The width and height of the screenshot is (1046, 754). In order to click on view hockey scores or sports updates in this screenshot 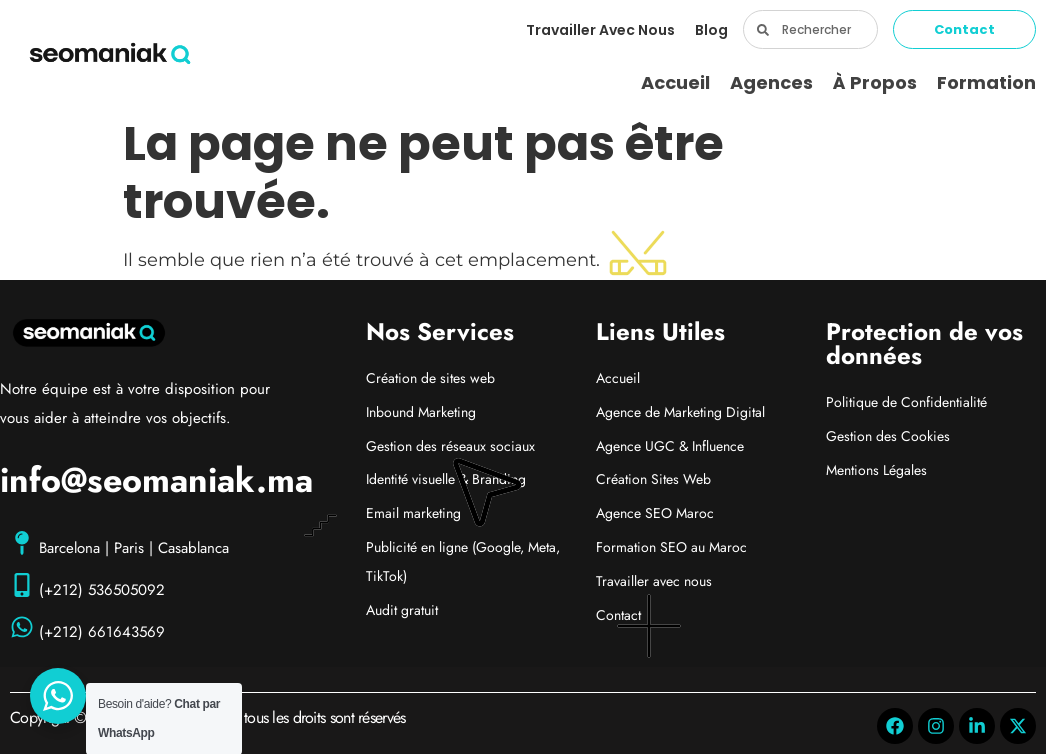, I will do `click(638, 253)`.